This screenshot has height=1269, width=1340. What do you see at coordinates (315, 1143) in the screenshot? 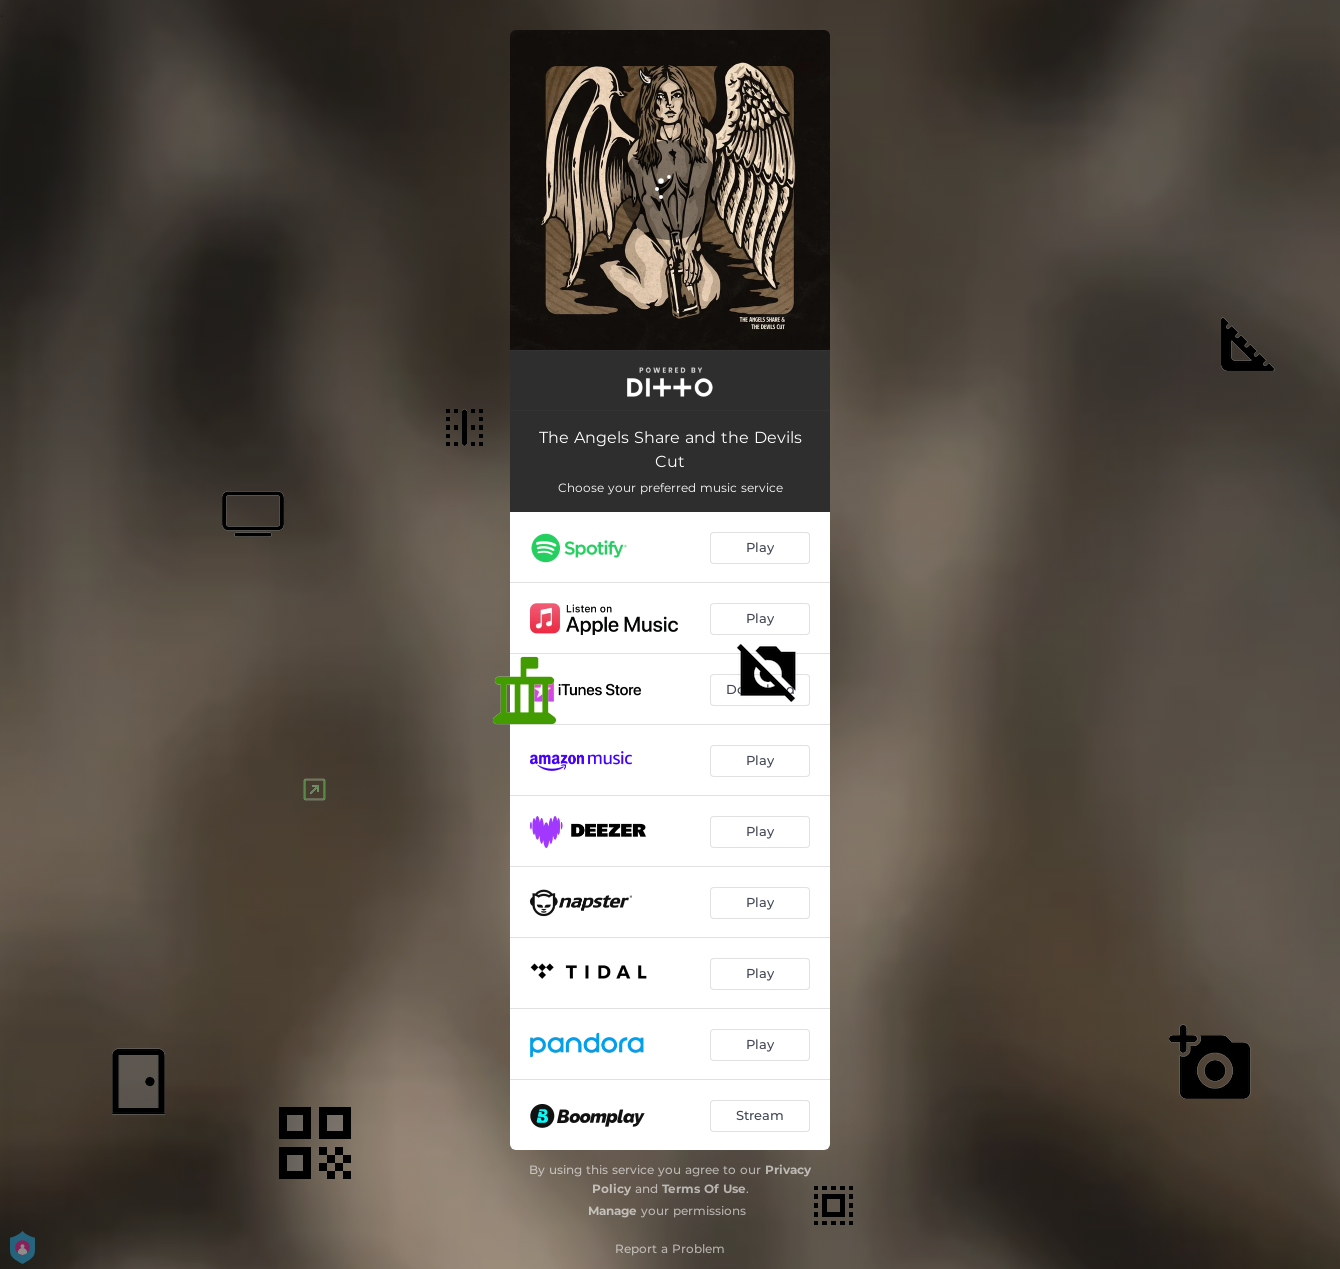
I see `scan or generate a QR code` at bounding box center [315, 1143].